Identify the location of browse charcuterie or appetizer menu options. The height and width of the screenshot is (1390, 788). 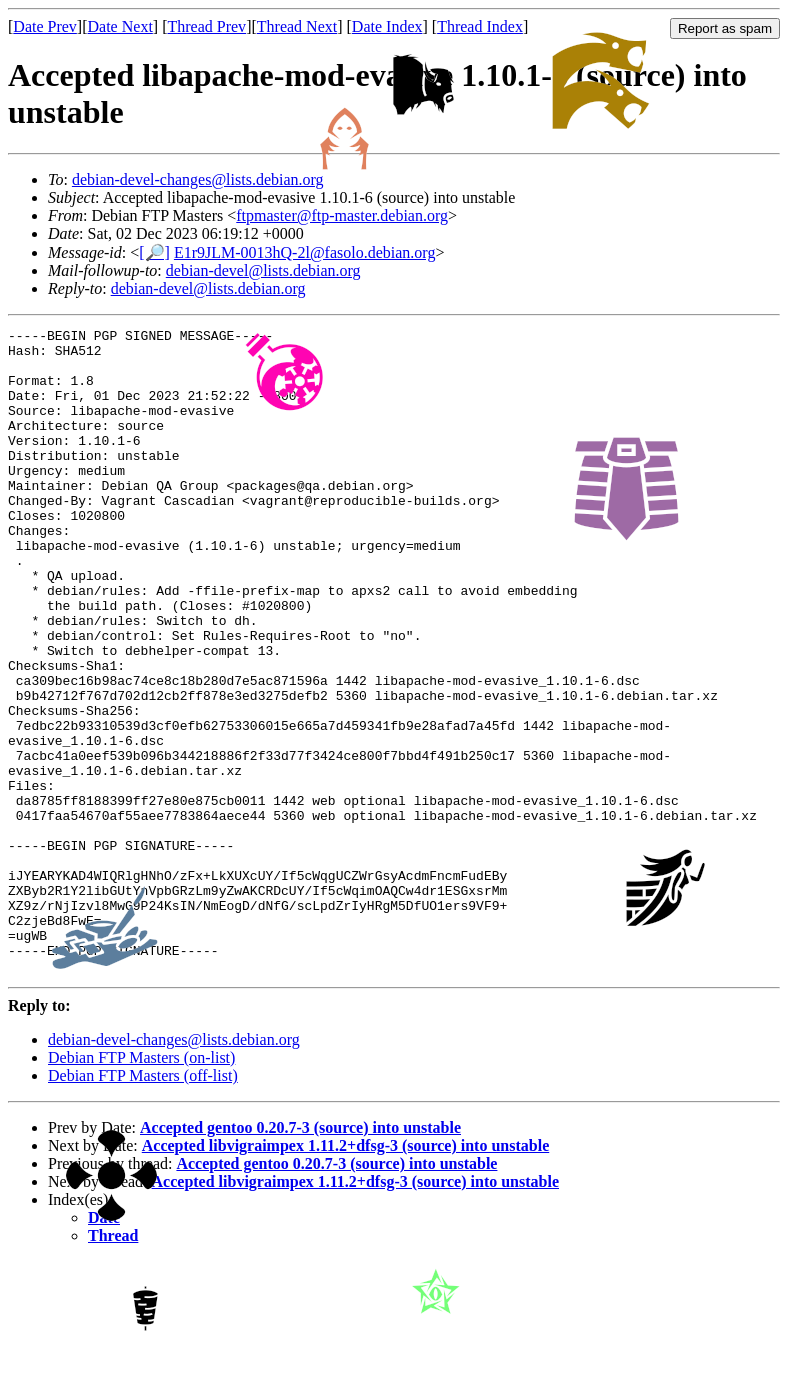
(104, 933).